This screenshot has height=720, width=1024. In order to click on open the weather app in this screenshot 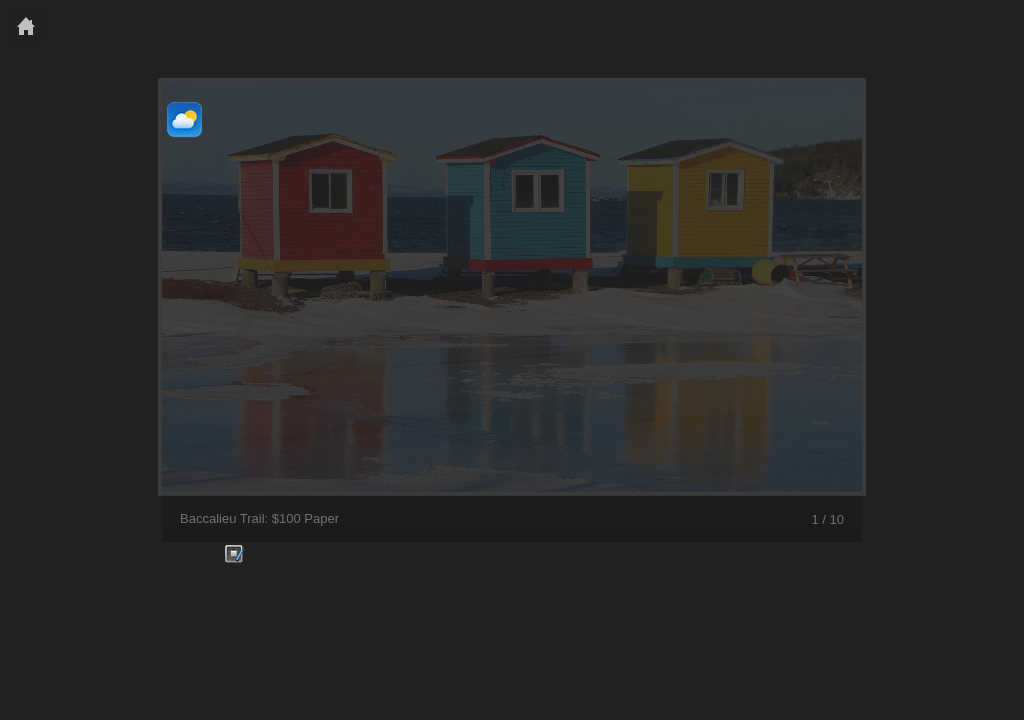, I will do `click(184, 119)`.